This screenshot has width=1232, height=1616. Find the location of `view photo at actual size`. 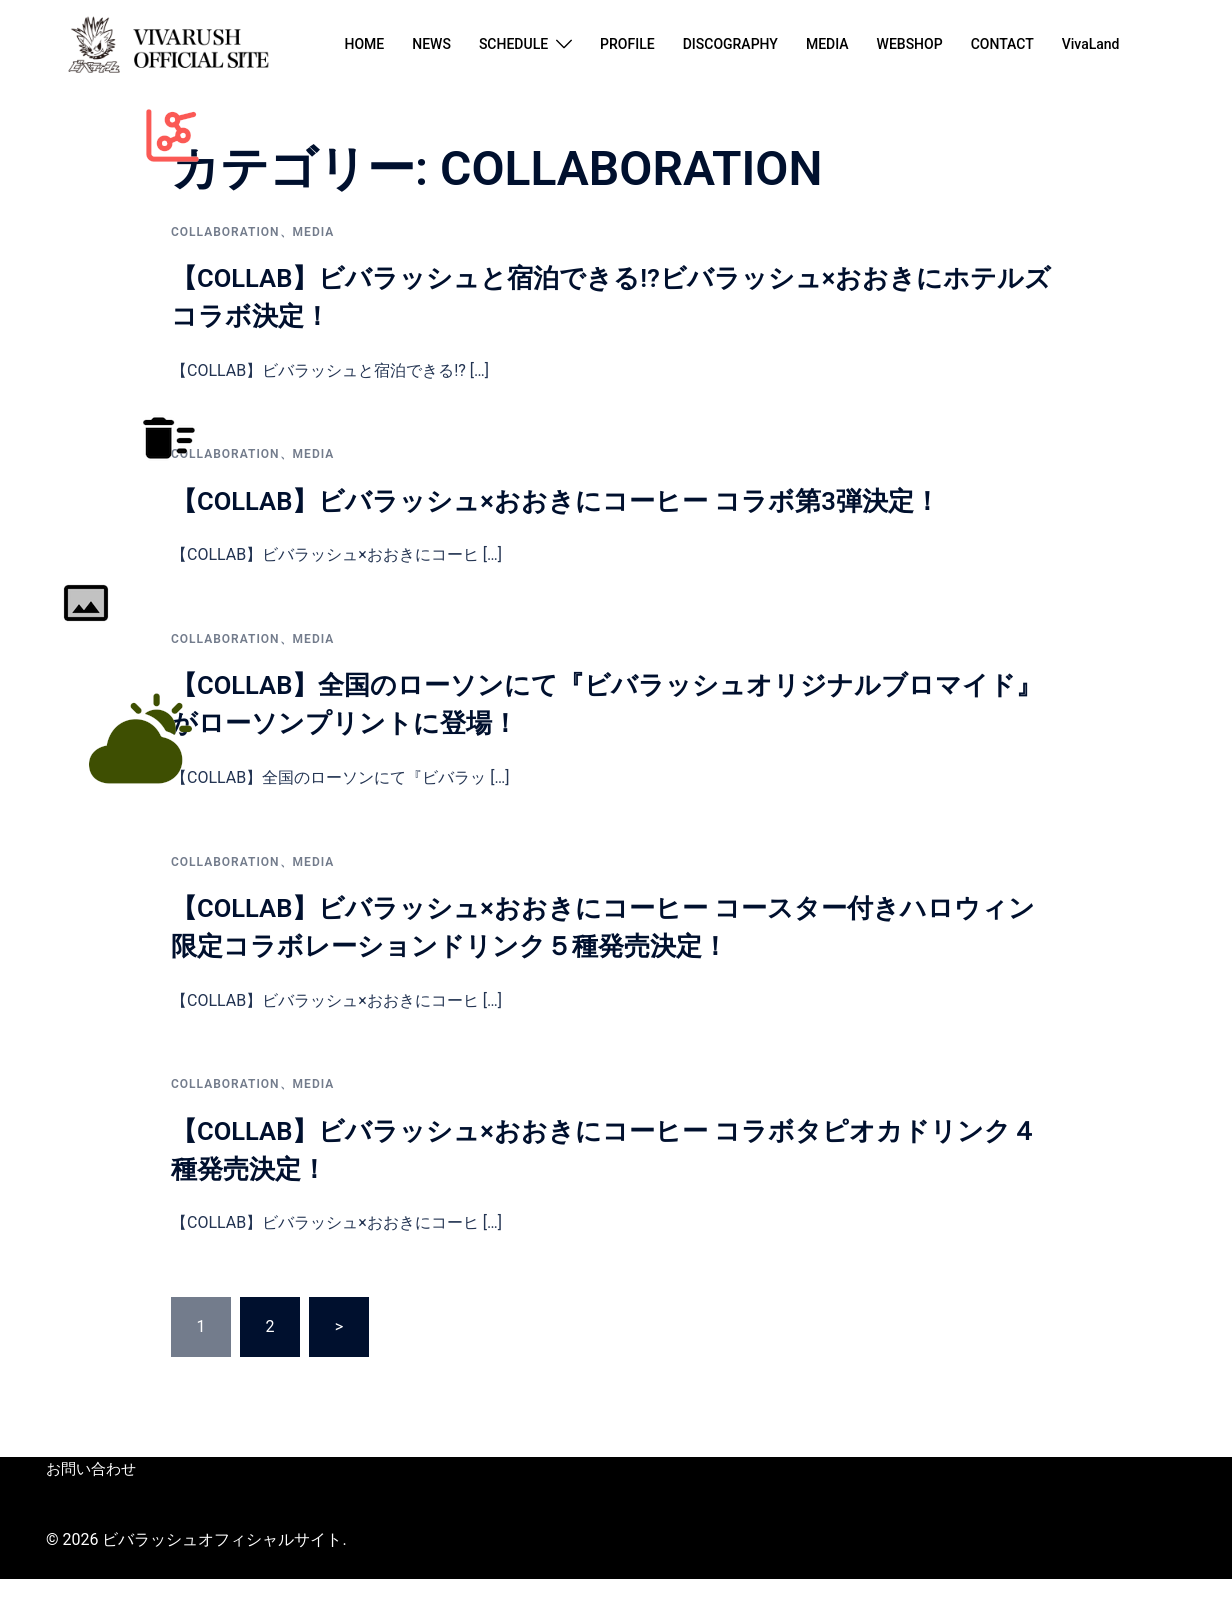

view photo at actual size is located at coordinates (86, 603).